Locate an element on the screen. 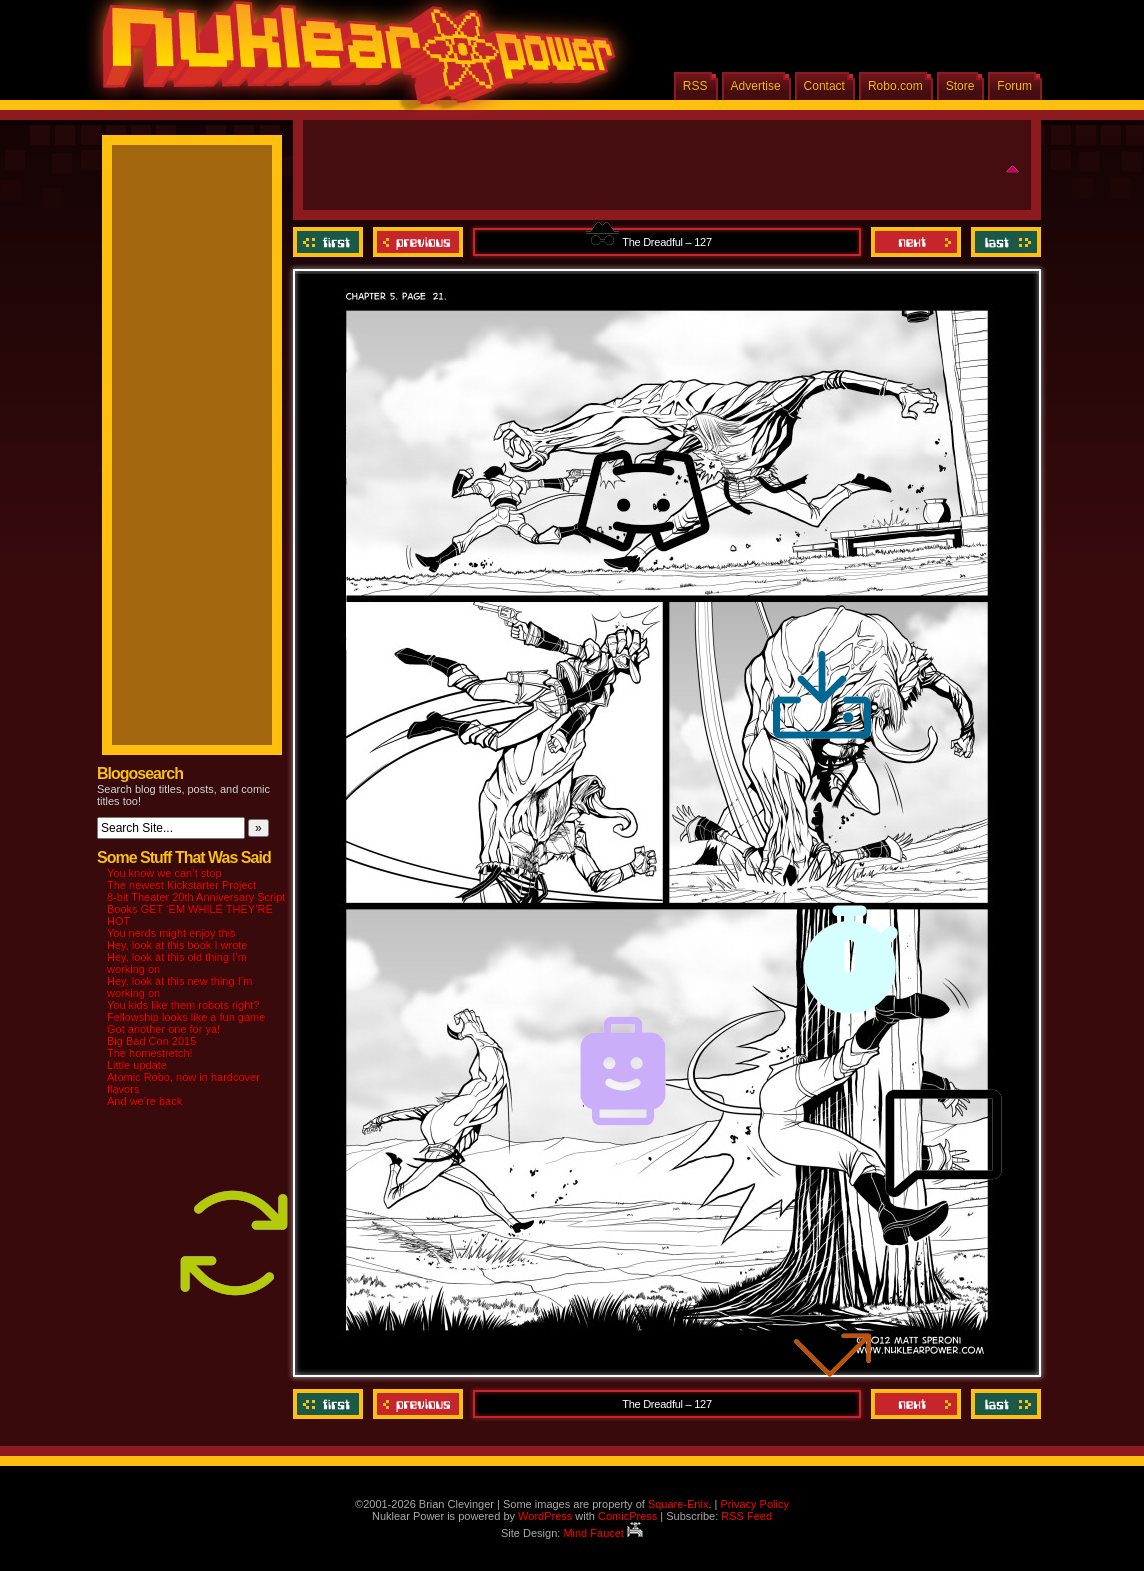 The height and width of the screenshot is (1571, 1144). indicates a playful or fun mode is located at coordinates (623, 1071).